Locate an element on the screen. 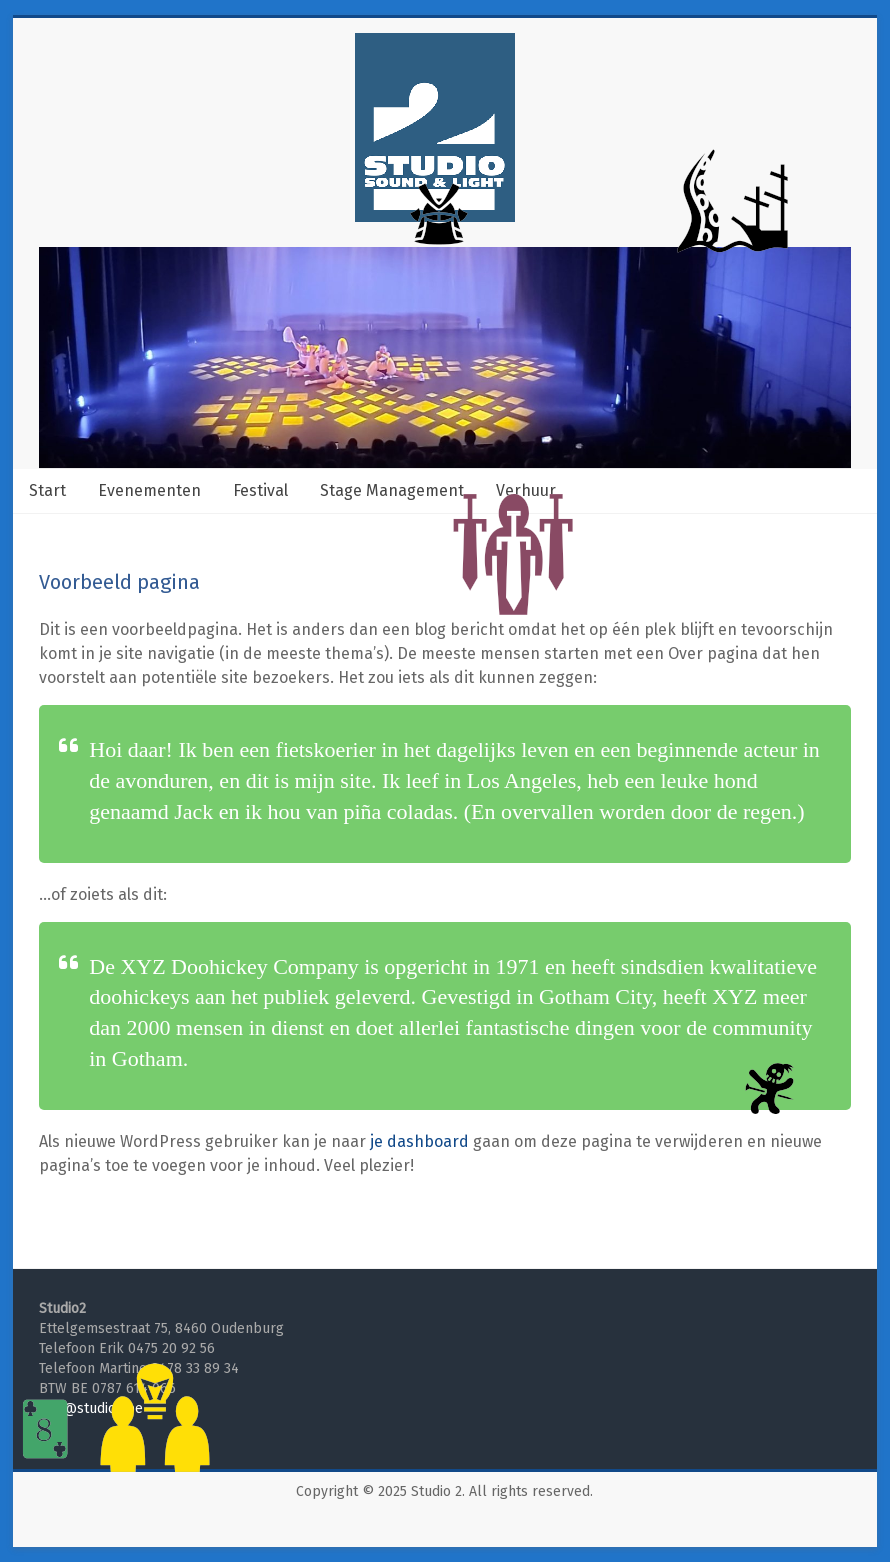 The height and width of the screenshot is (1562, 890). cast a curse or hex on an opponent is located at coordinates (770, 1088).